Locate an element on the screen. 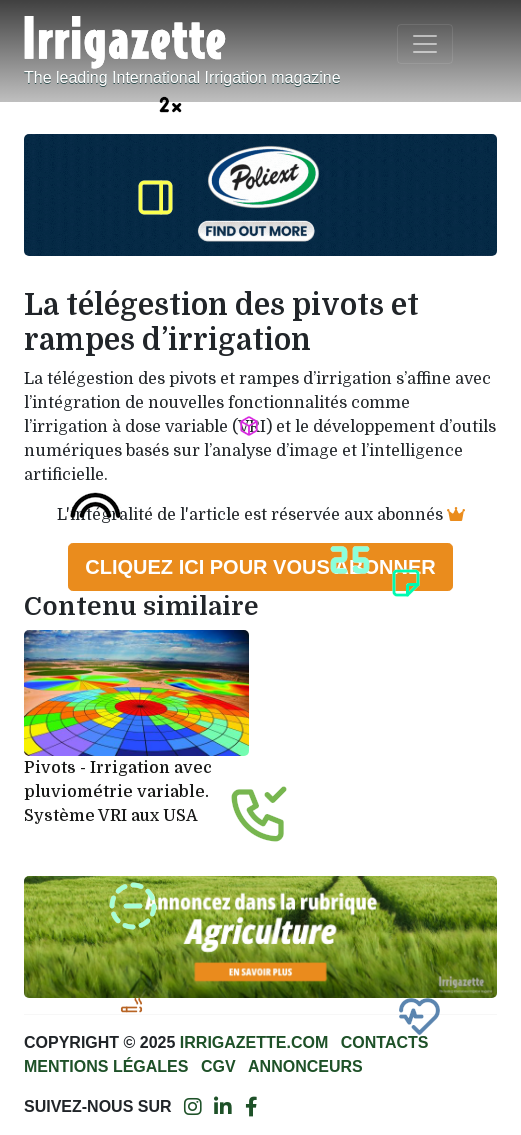 This screenshot has width=521, height=1135. access visual filters or image effects is located at coordinates (95, 506).